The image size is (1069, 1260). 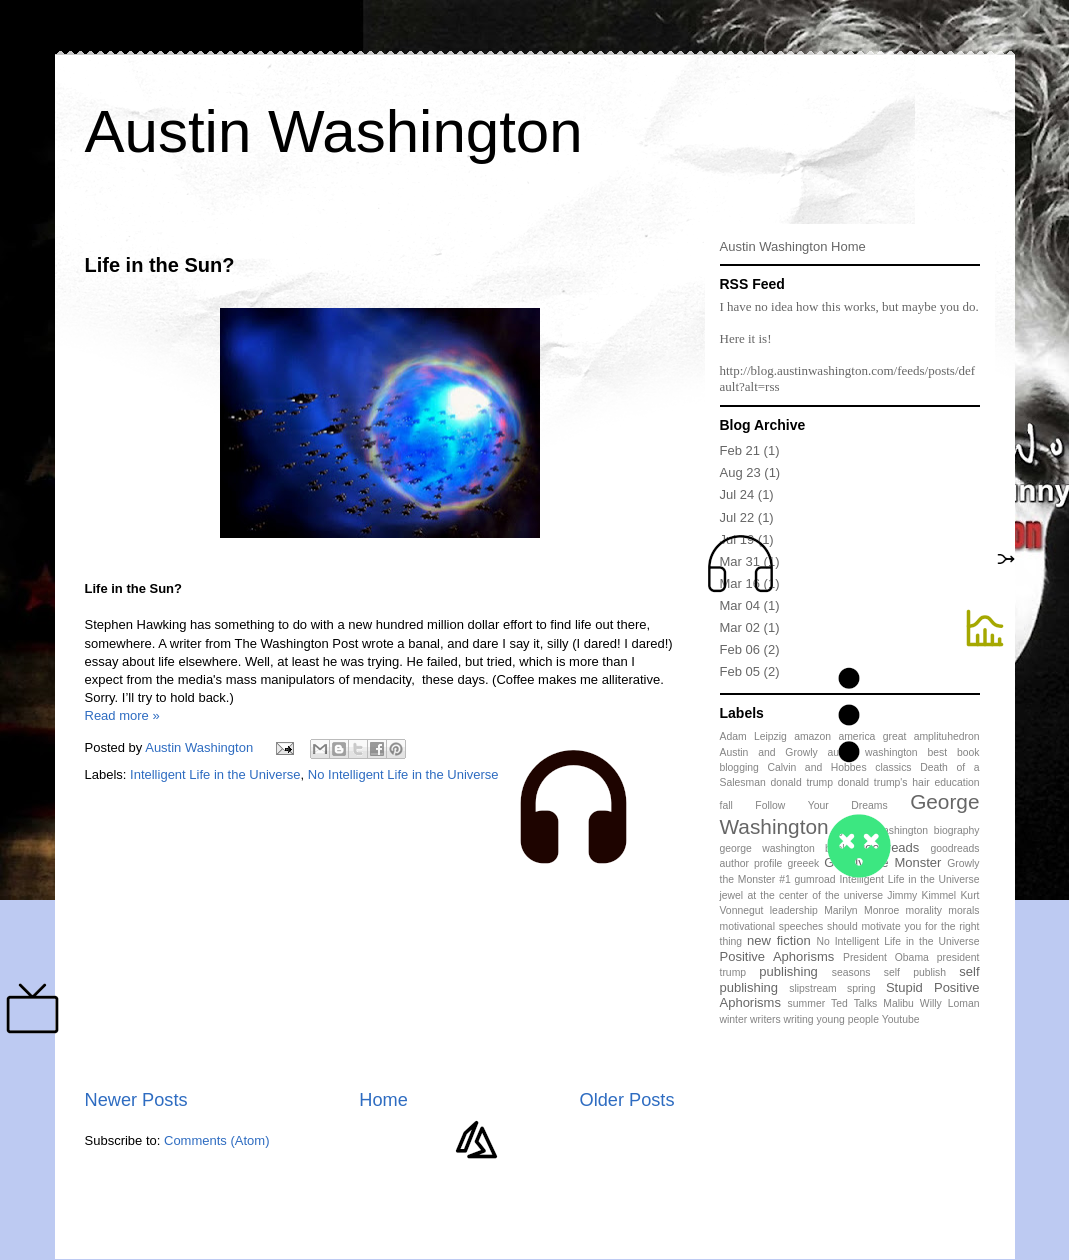 I want to click on access audio or music player, so click(x=573, y=810).